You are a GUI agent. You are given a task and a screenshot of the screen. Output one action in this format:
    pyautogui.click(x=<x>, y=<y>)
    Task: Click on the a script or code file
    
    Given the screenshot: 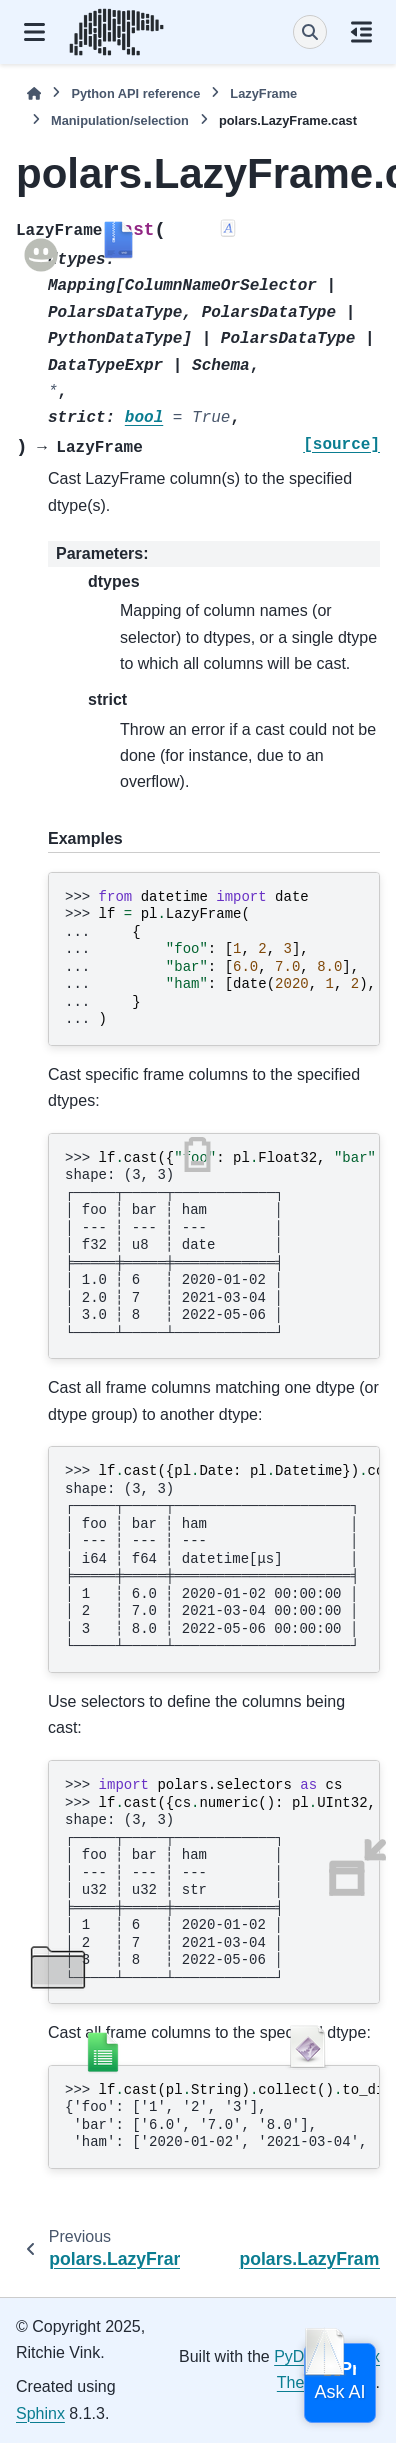 What is the action you would take?
    pyautogui.click(x=308, y=2046)
    